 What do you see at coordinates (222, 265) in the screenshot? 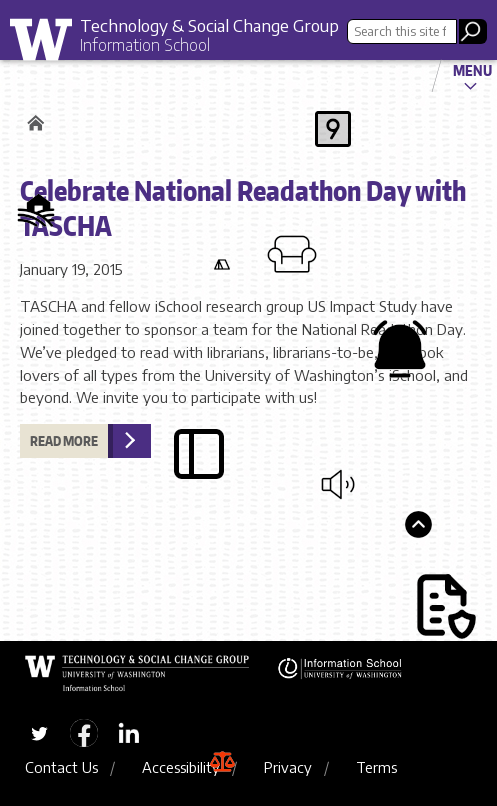
I see `access camping or outdoor activity features` at bounding box center [222, 265].